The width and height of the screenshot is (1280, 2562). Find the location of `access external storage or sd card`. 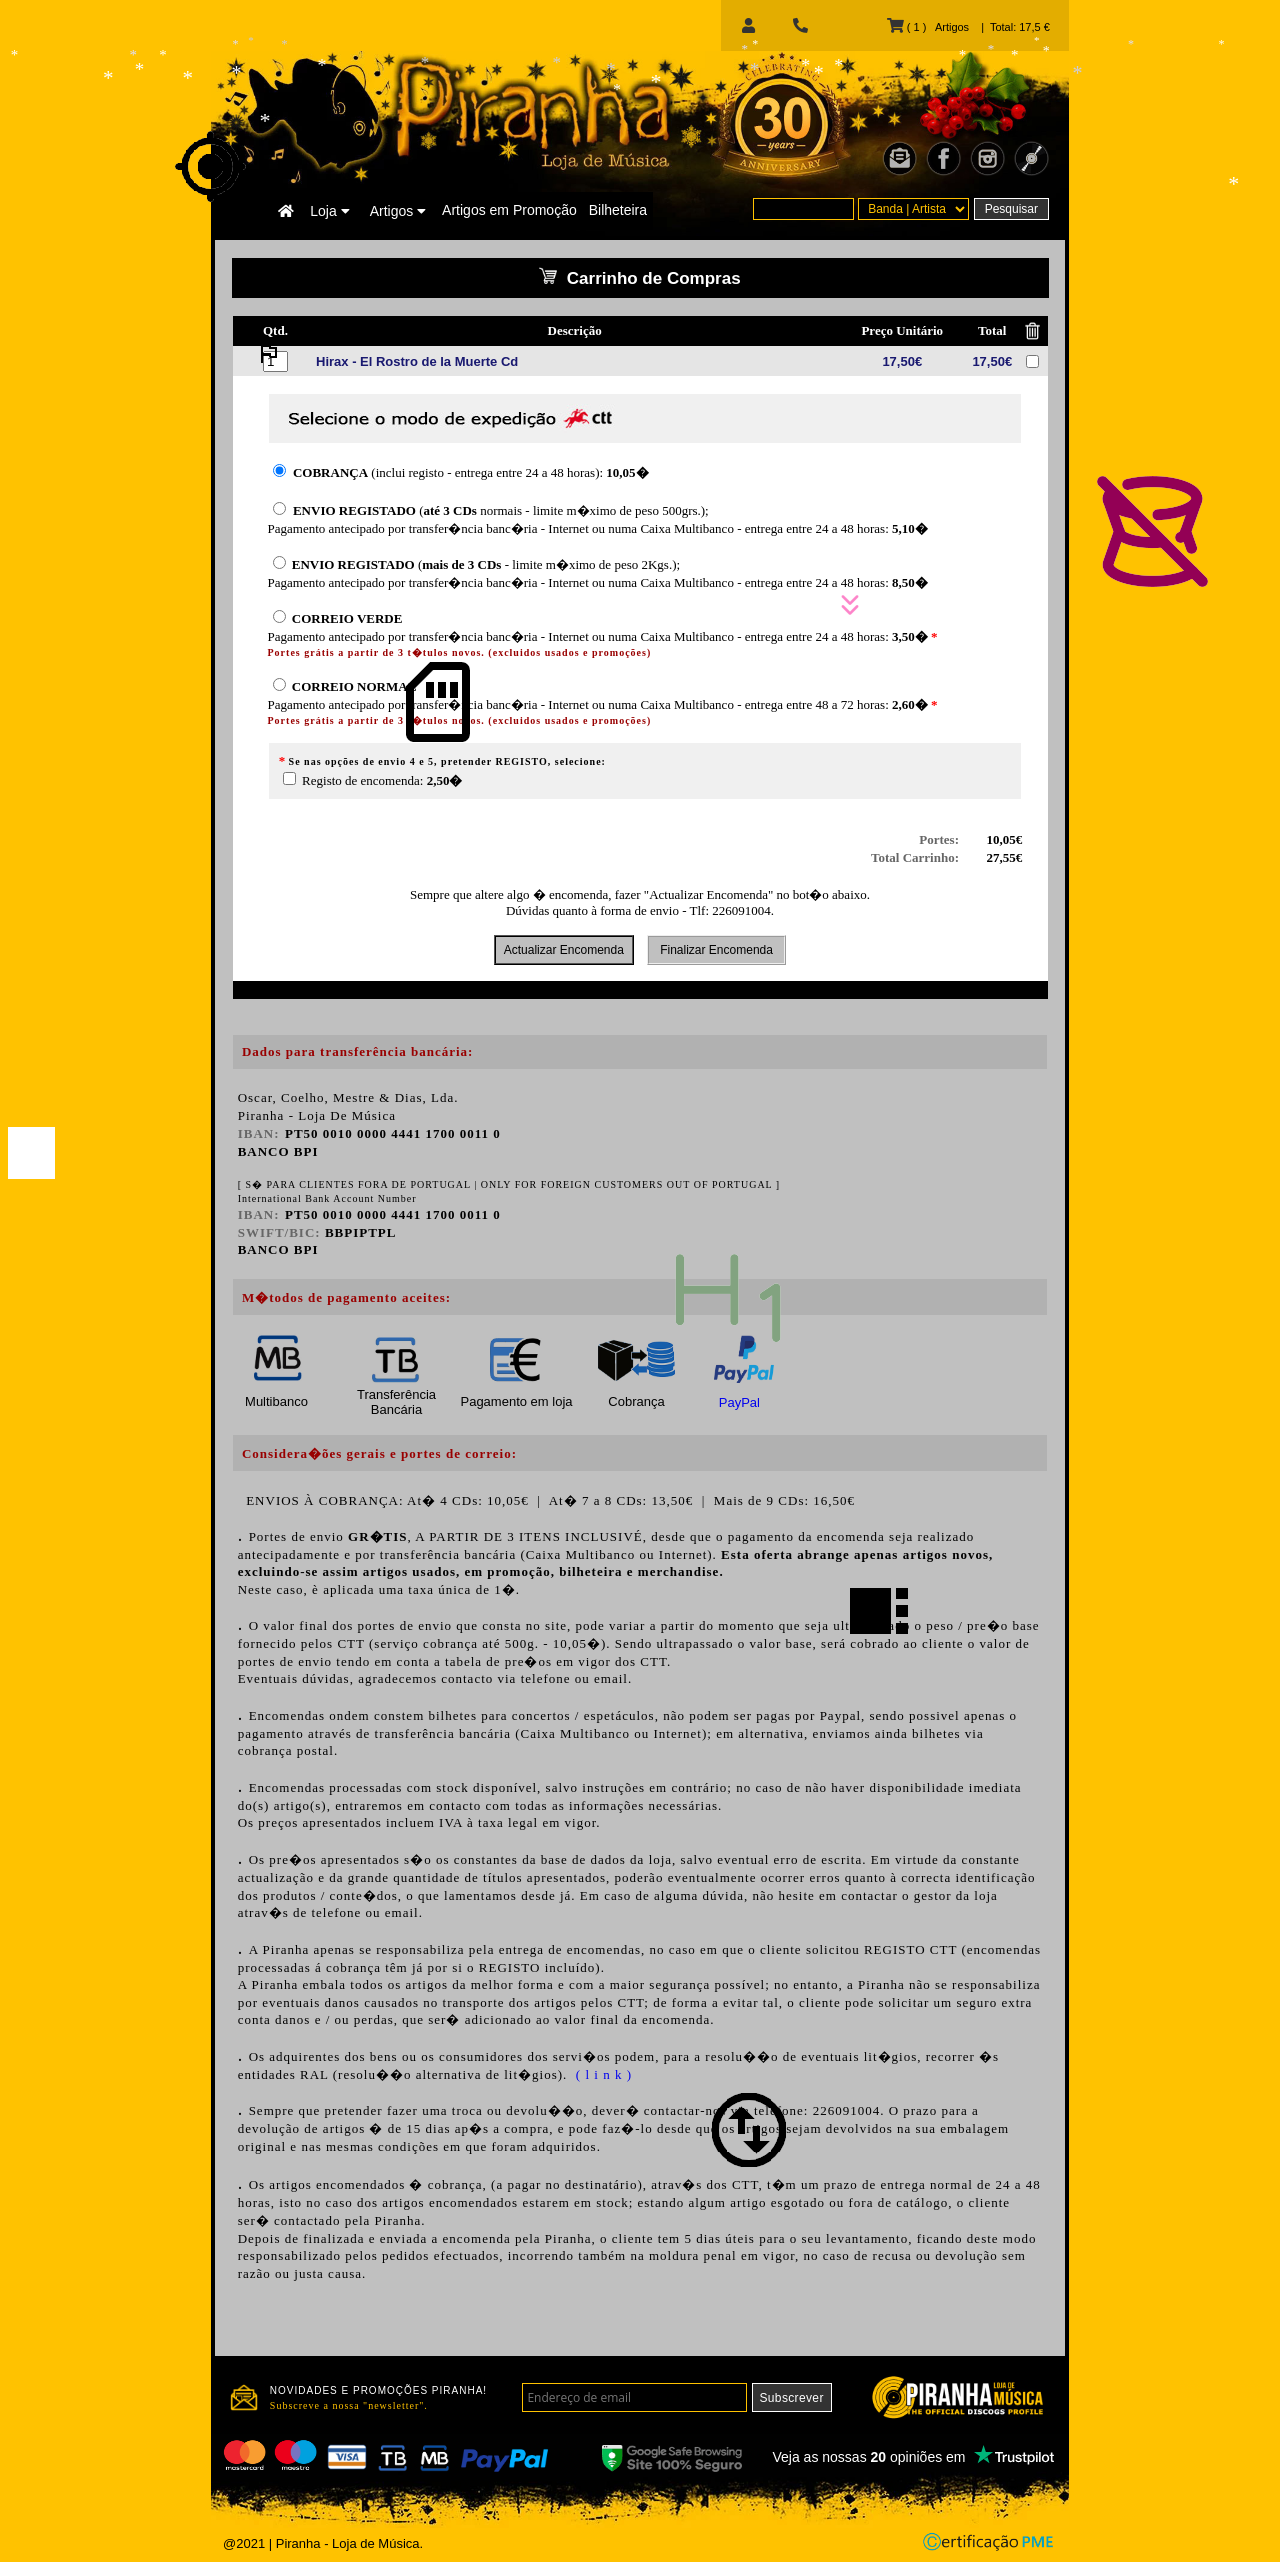

access external storage or sd card is located at coordinates (438, 702).